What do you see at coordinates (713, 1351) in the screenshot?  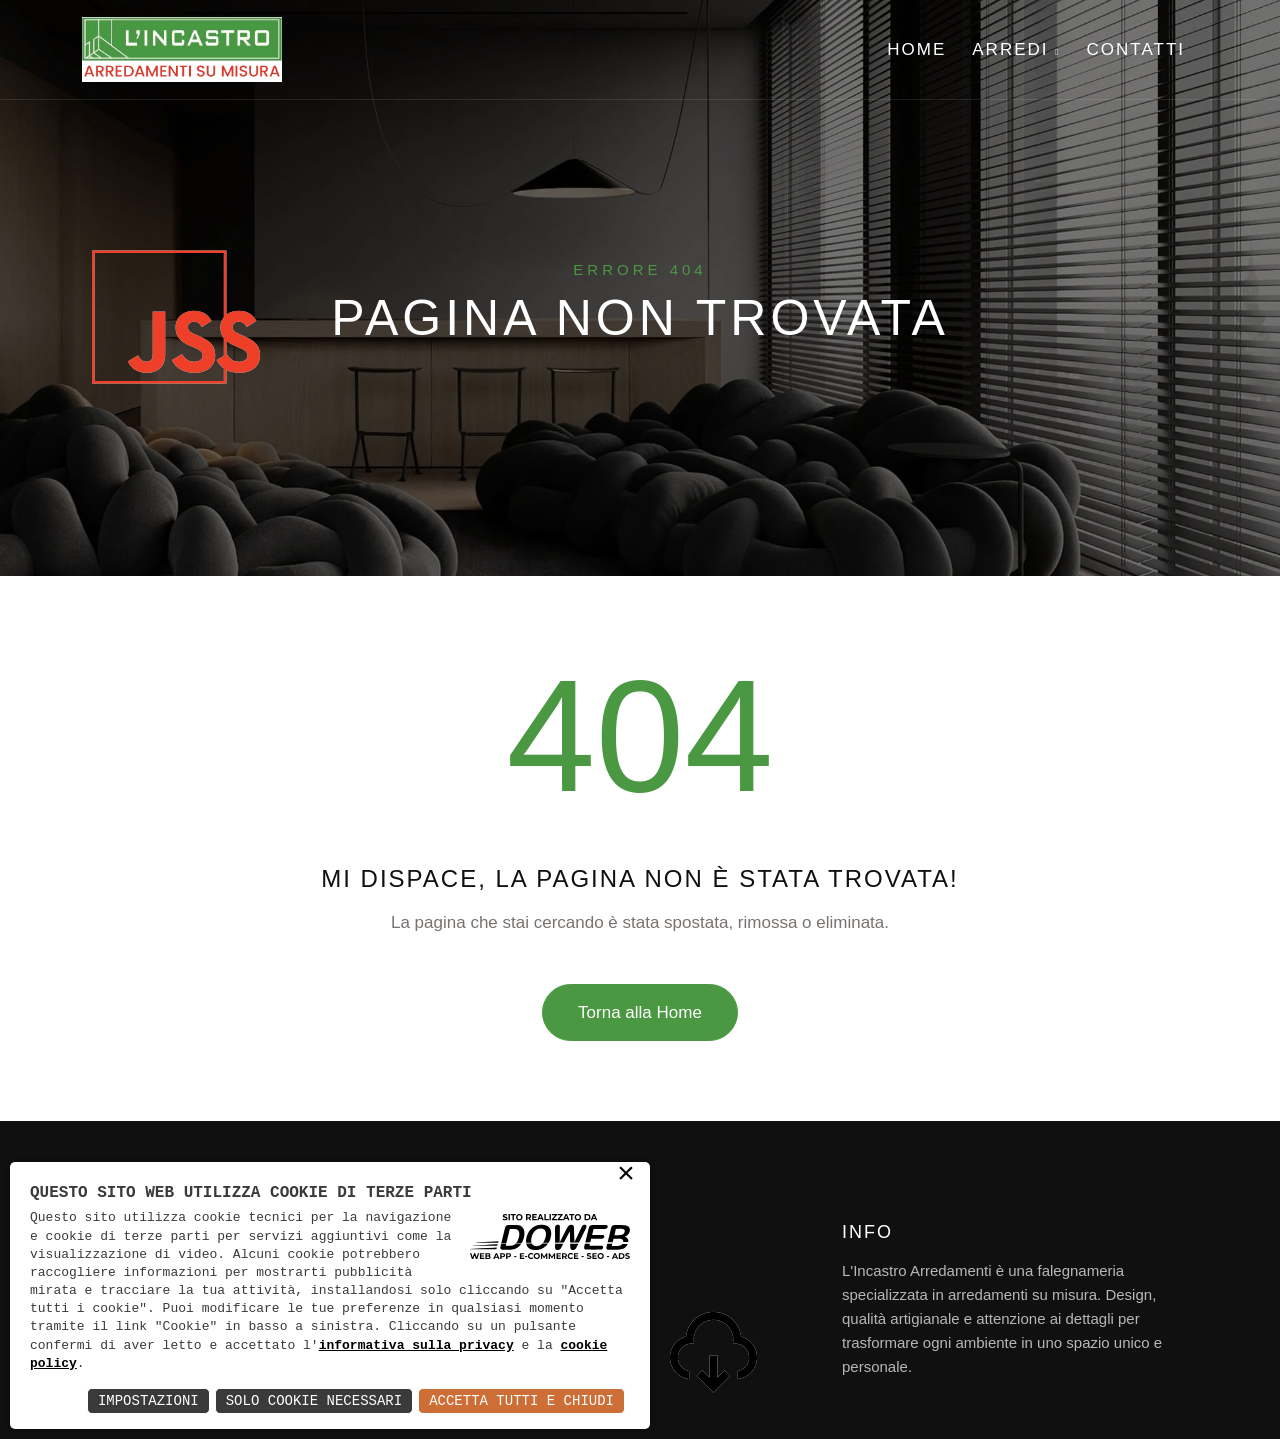 I see `download file from cloud storage` at bounding box center [713, 1351].